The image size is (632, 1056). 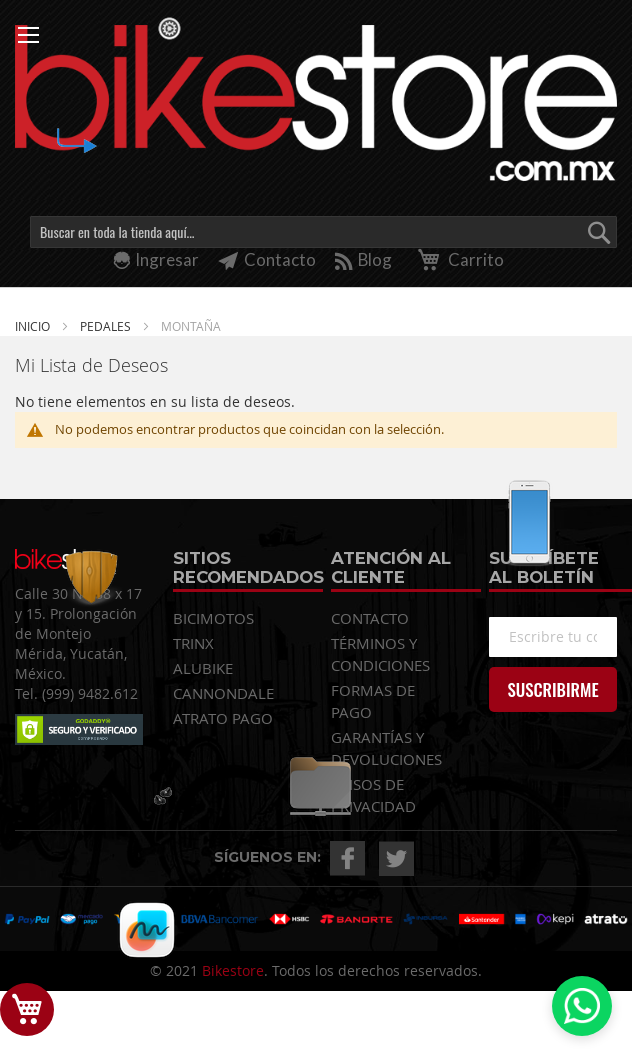 I want to click on indicates low security status for a connection or system, so click(x=91, y=576).